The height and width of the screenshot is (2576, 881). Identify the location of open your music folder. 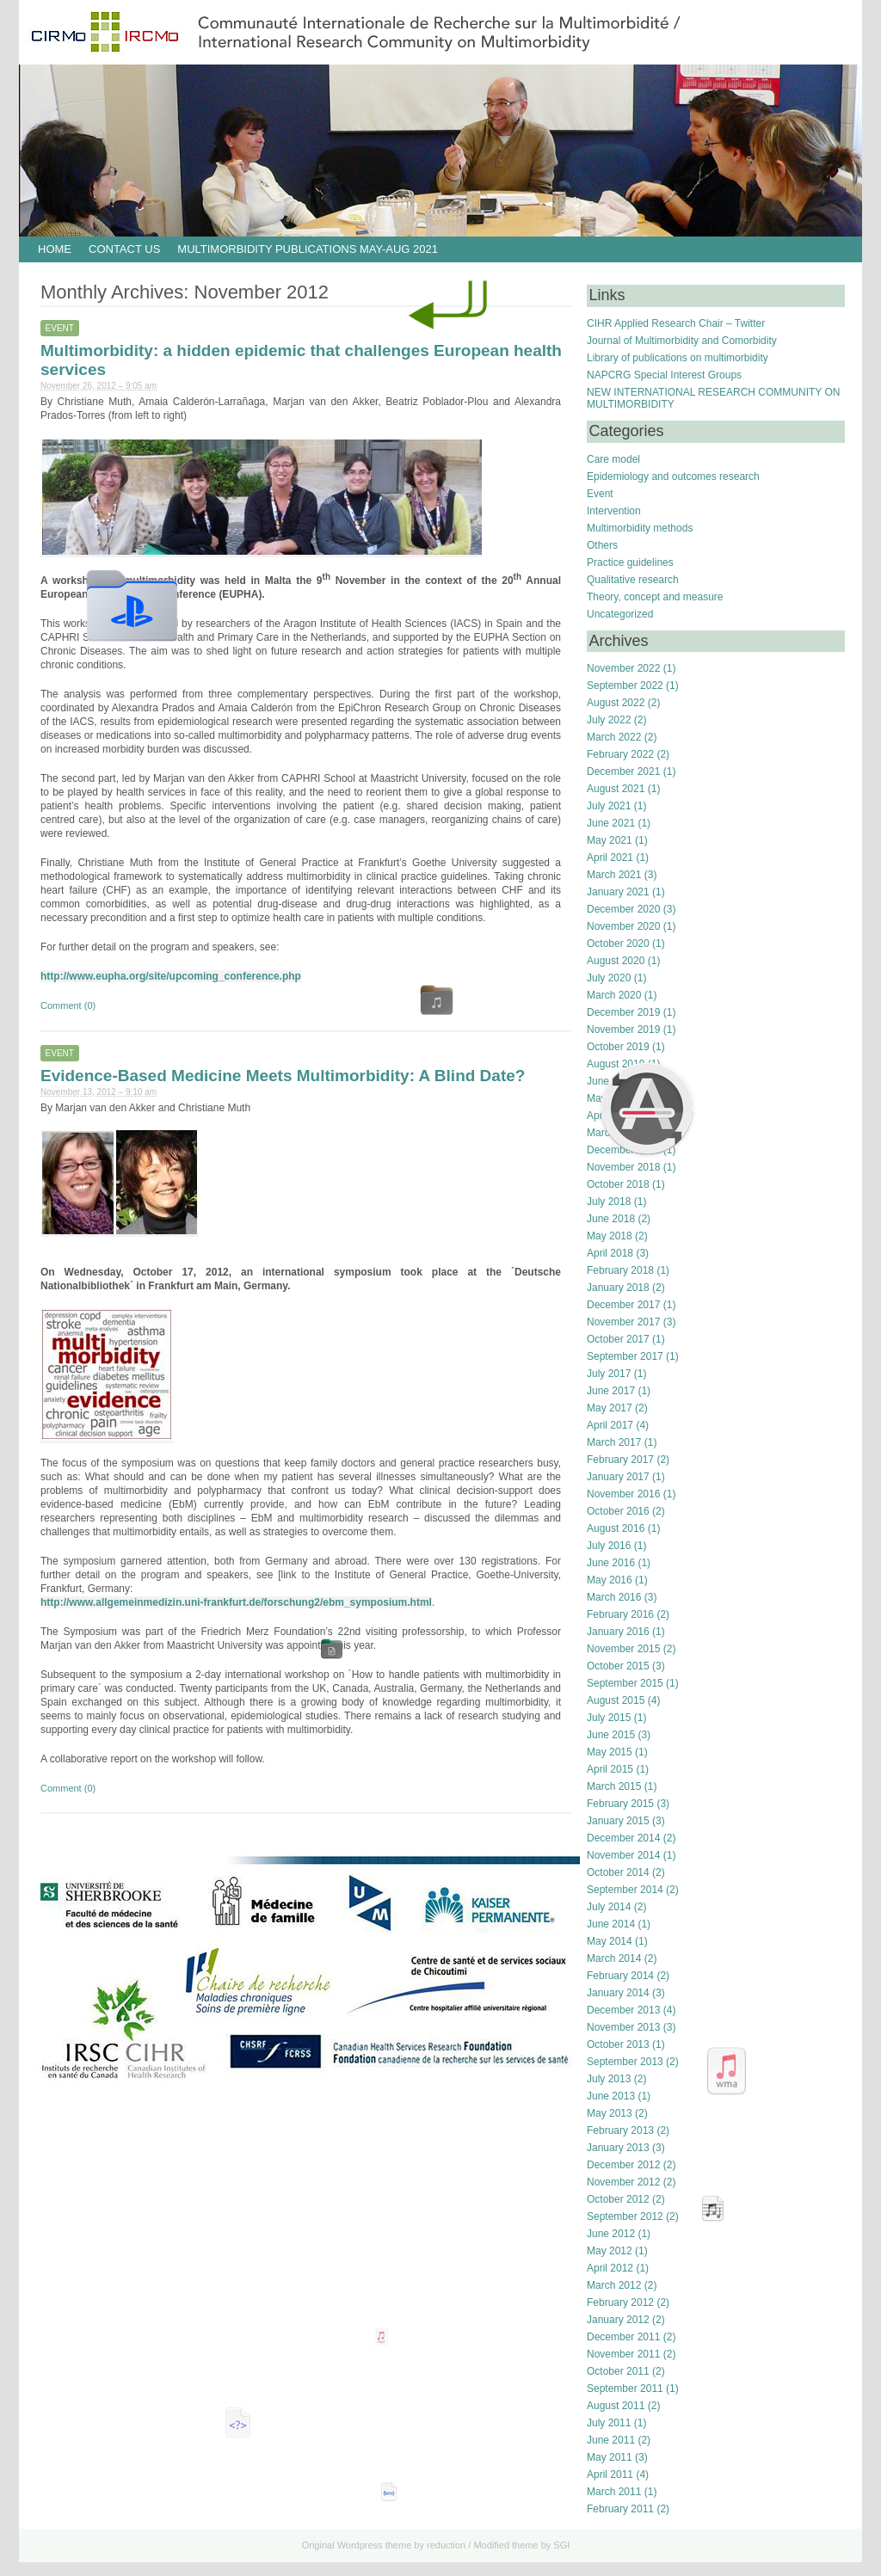
(436, 999).